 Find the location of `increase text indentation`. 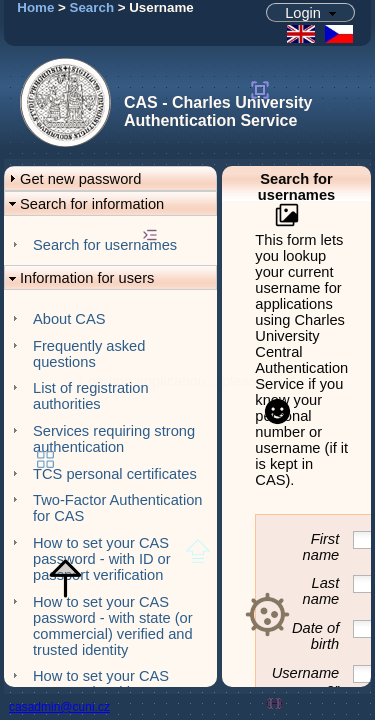

increase text indentation is located at coordinates (150, 235).